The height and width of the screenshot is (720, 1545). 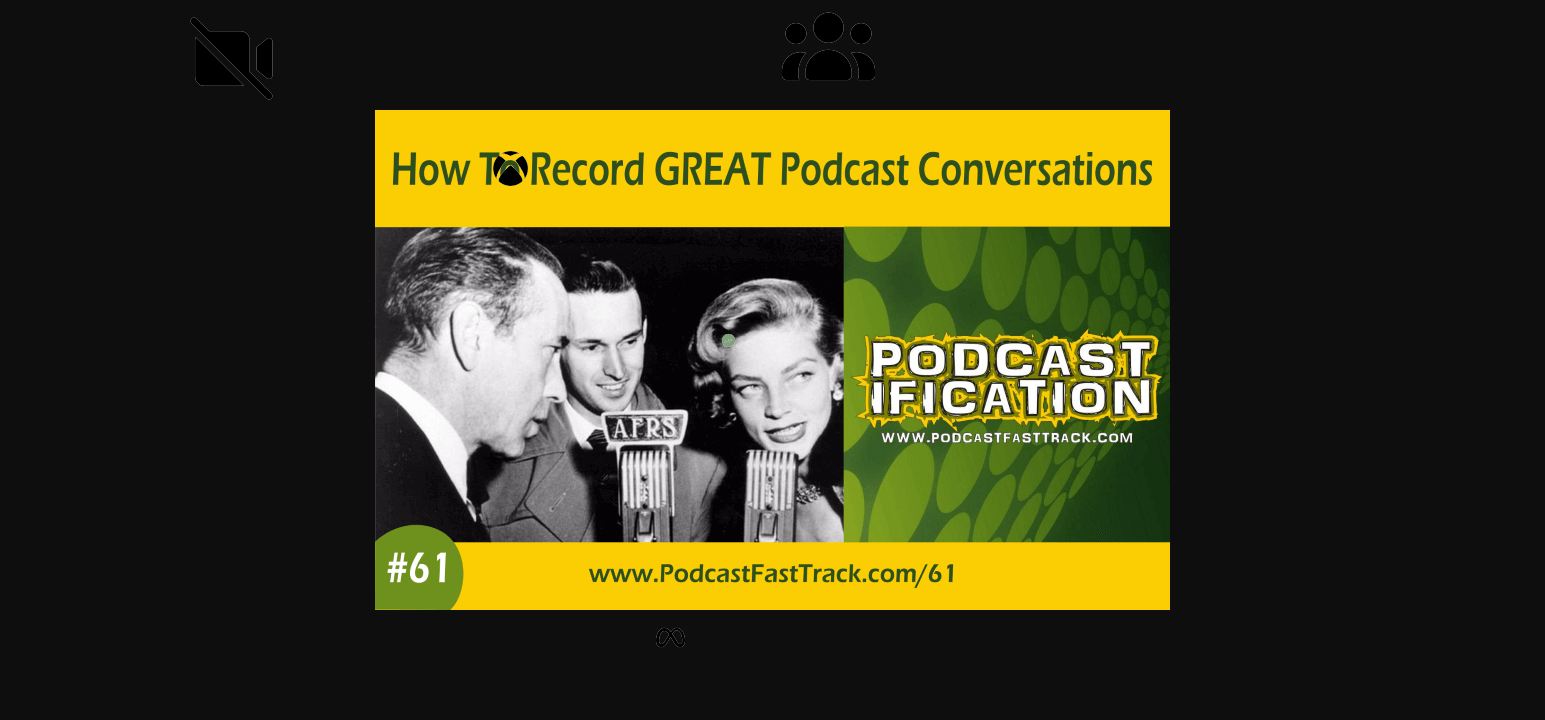 What do you see at coordinates (728, 340) in the screenshot?
I see `open Facebook Messenger` at bounding box center [728, 340].